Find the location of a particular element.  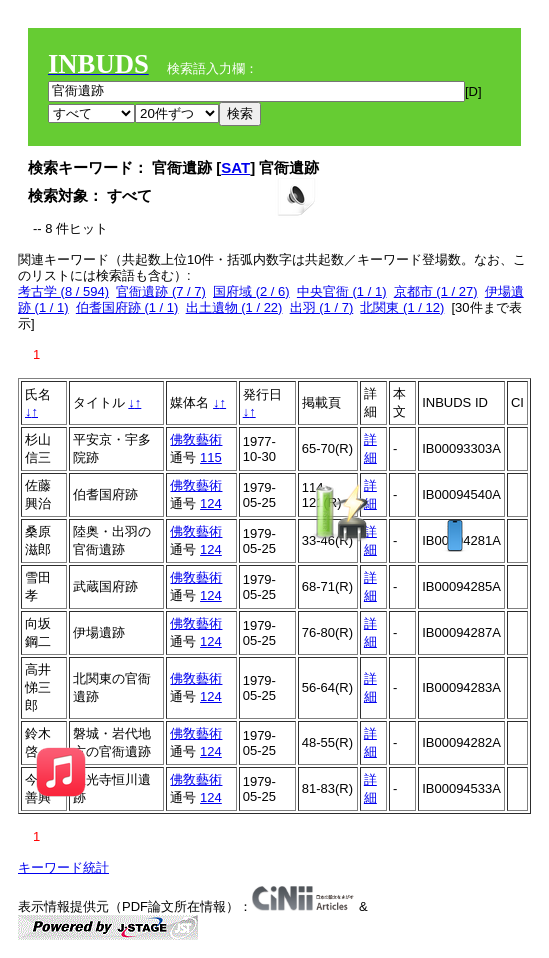

indicates battery is fully charged and connected to power is located at coordinates (339, 512).